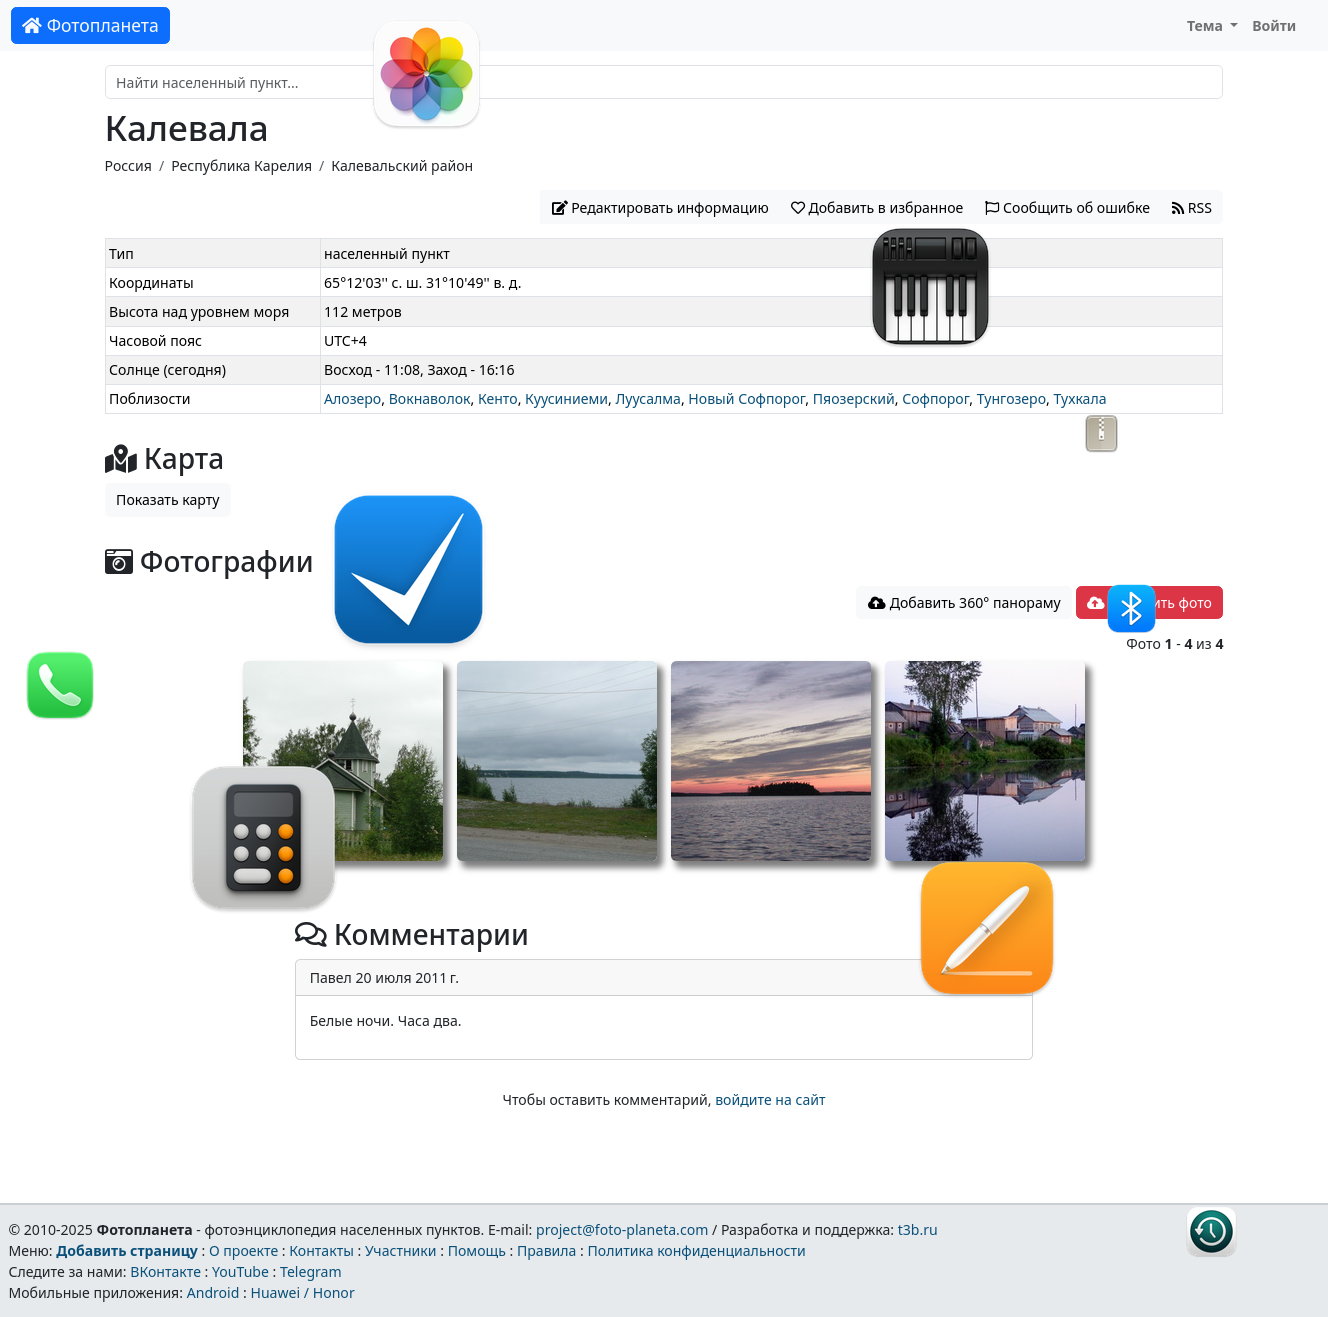 This screenshot has height=1317, width=1328. I want to click on open bluetooth file exchange app, so click(1131, 608).